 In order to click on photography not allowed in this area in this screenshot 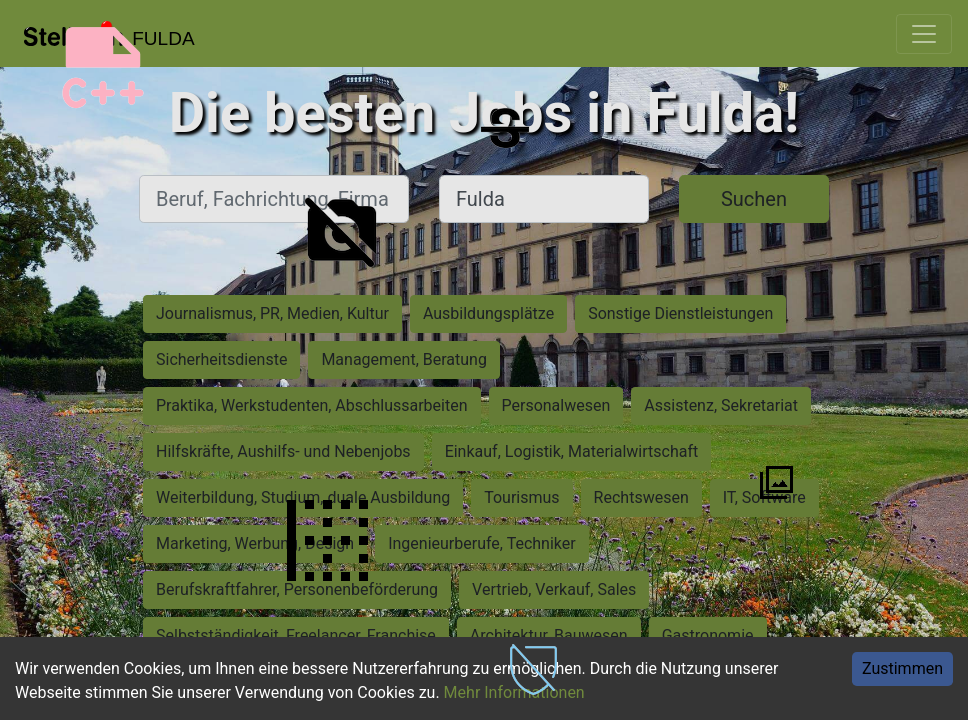, I will do `click(342, 230)`.